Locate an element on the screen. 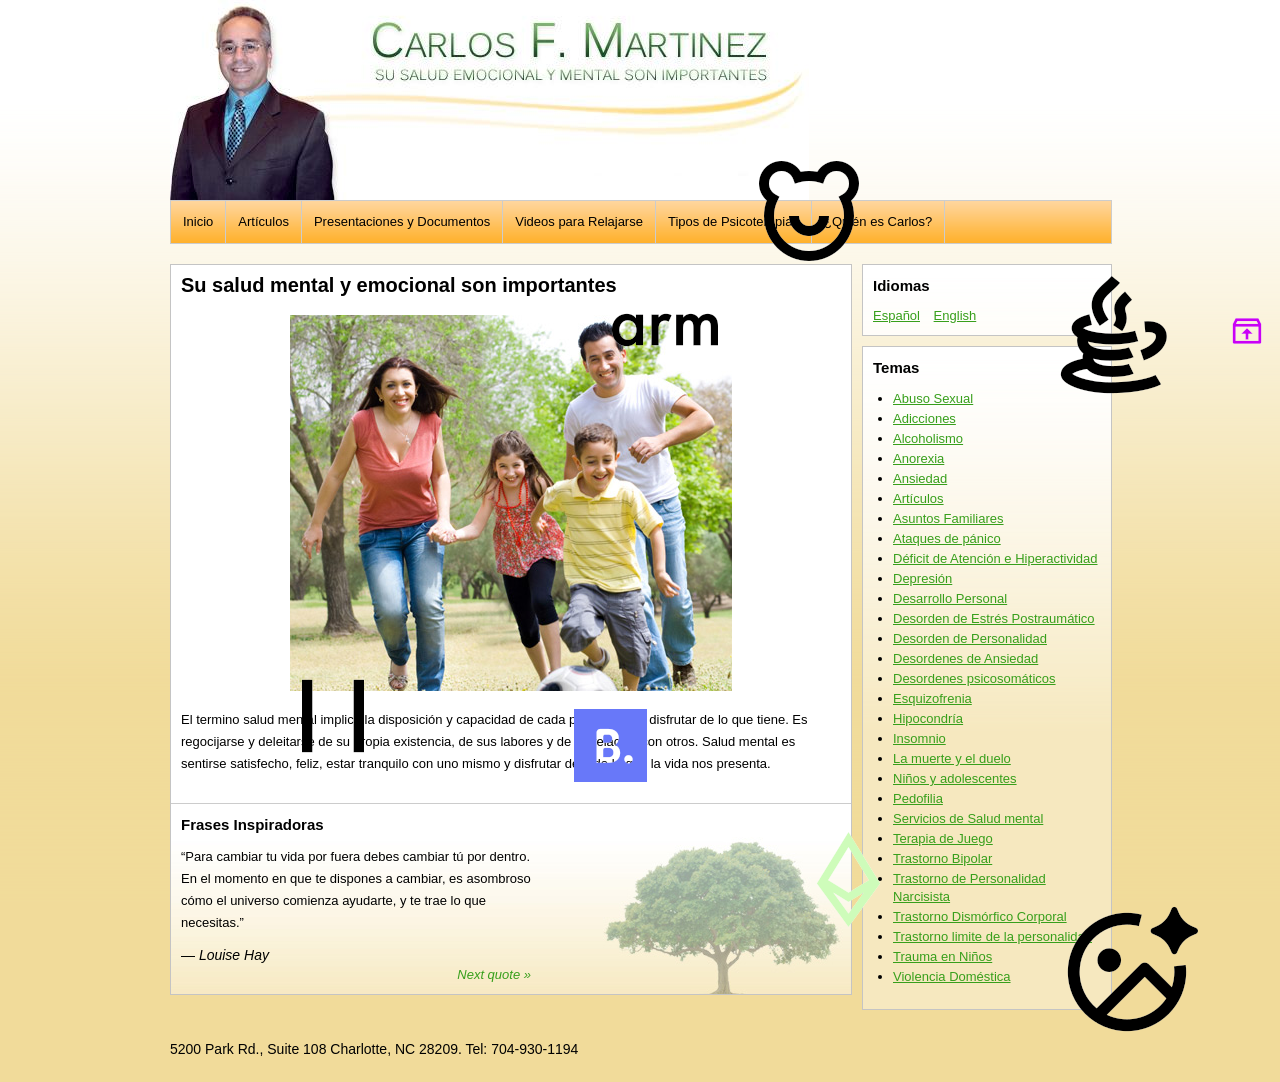  select bear avatar or profile icon is located at coordinates (809, 211).